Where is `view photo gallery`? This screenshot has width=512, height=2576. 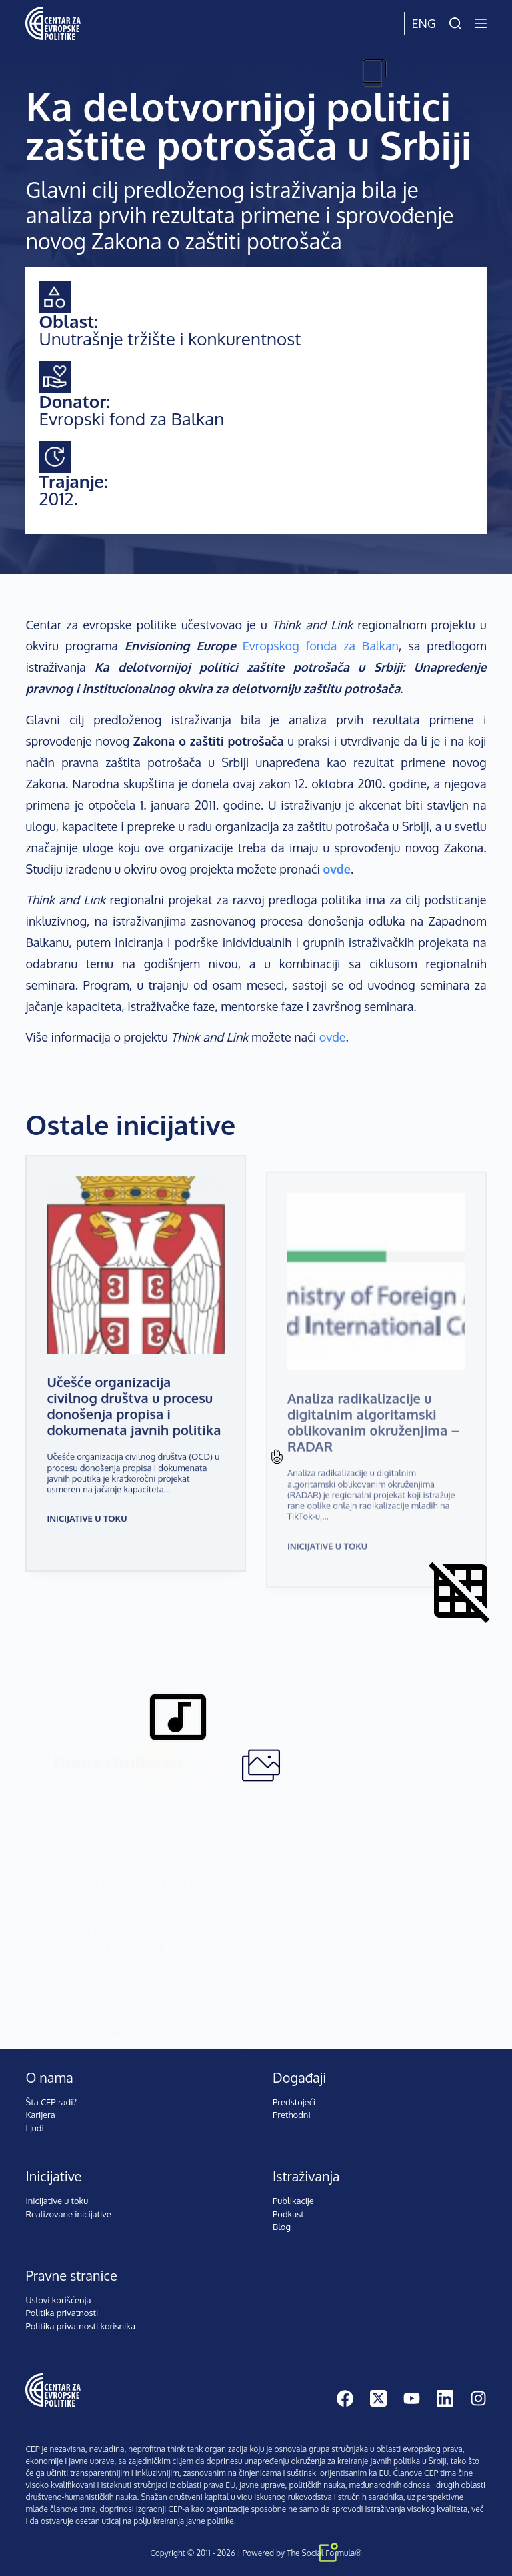
view photo gallery is located at coordinates (261, 1765).